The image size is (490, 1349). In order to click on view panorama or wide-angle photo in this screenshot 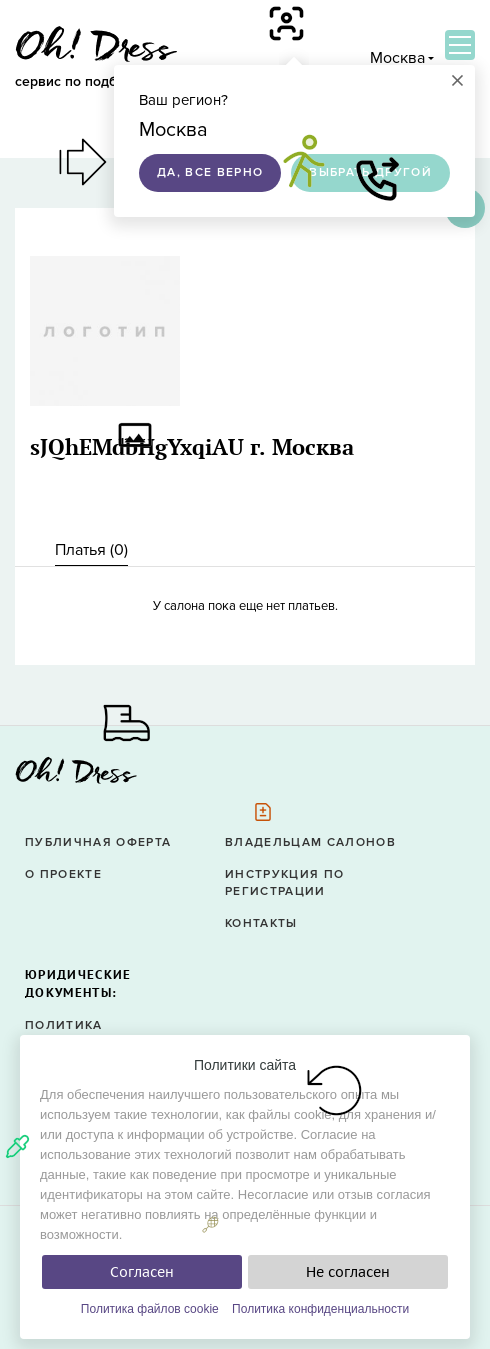, I will do `click(135, 435)`.